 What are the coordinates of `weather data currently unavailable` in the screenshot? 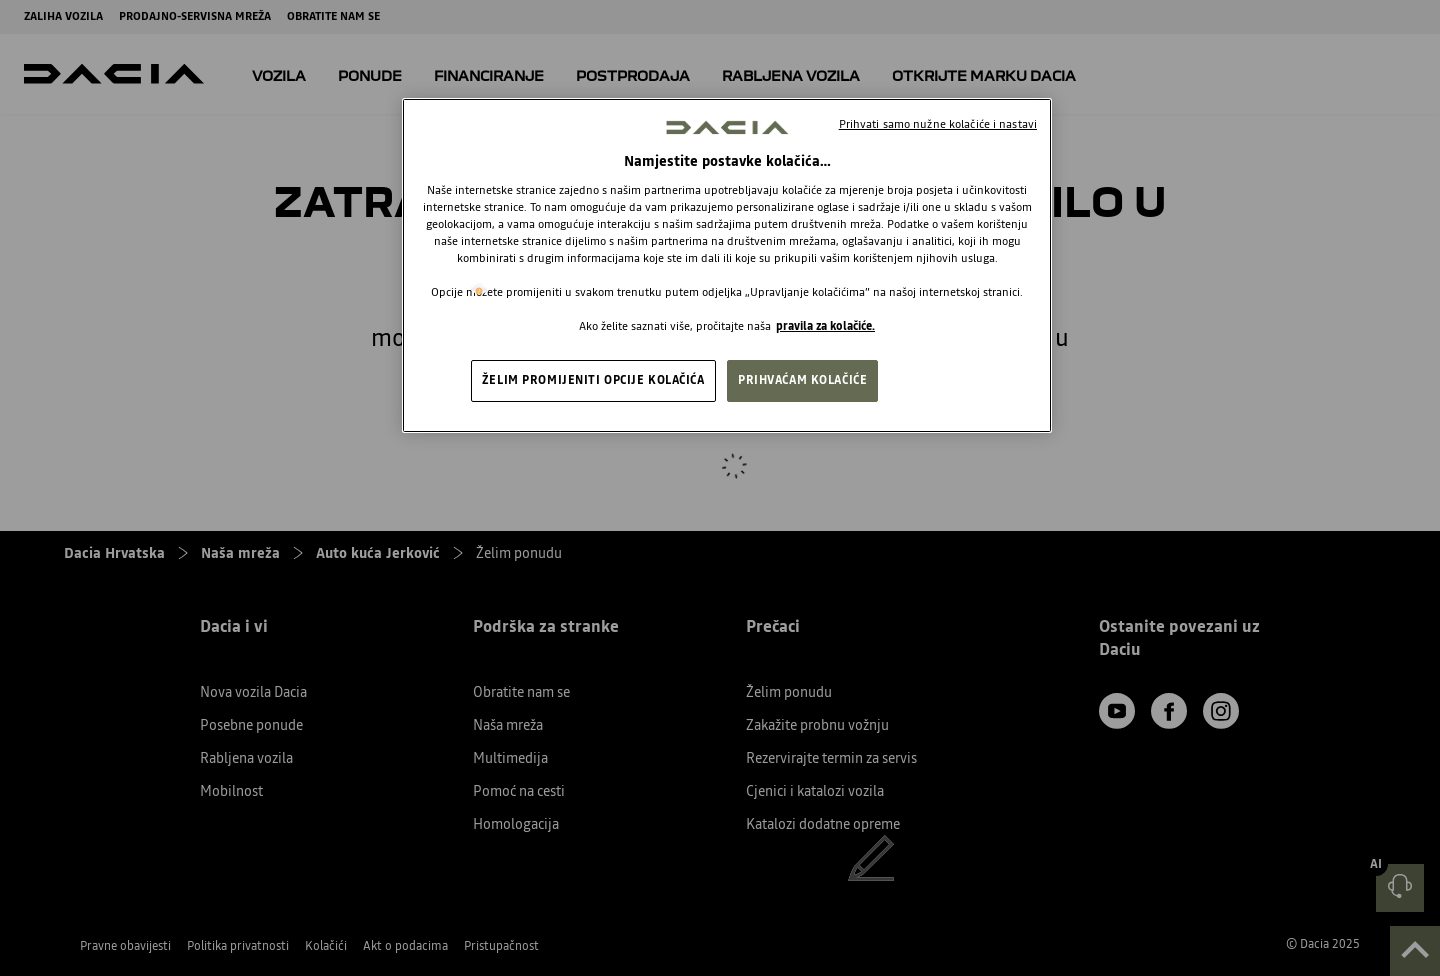 It's located at (479, 288).